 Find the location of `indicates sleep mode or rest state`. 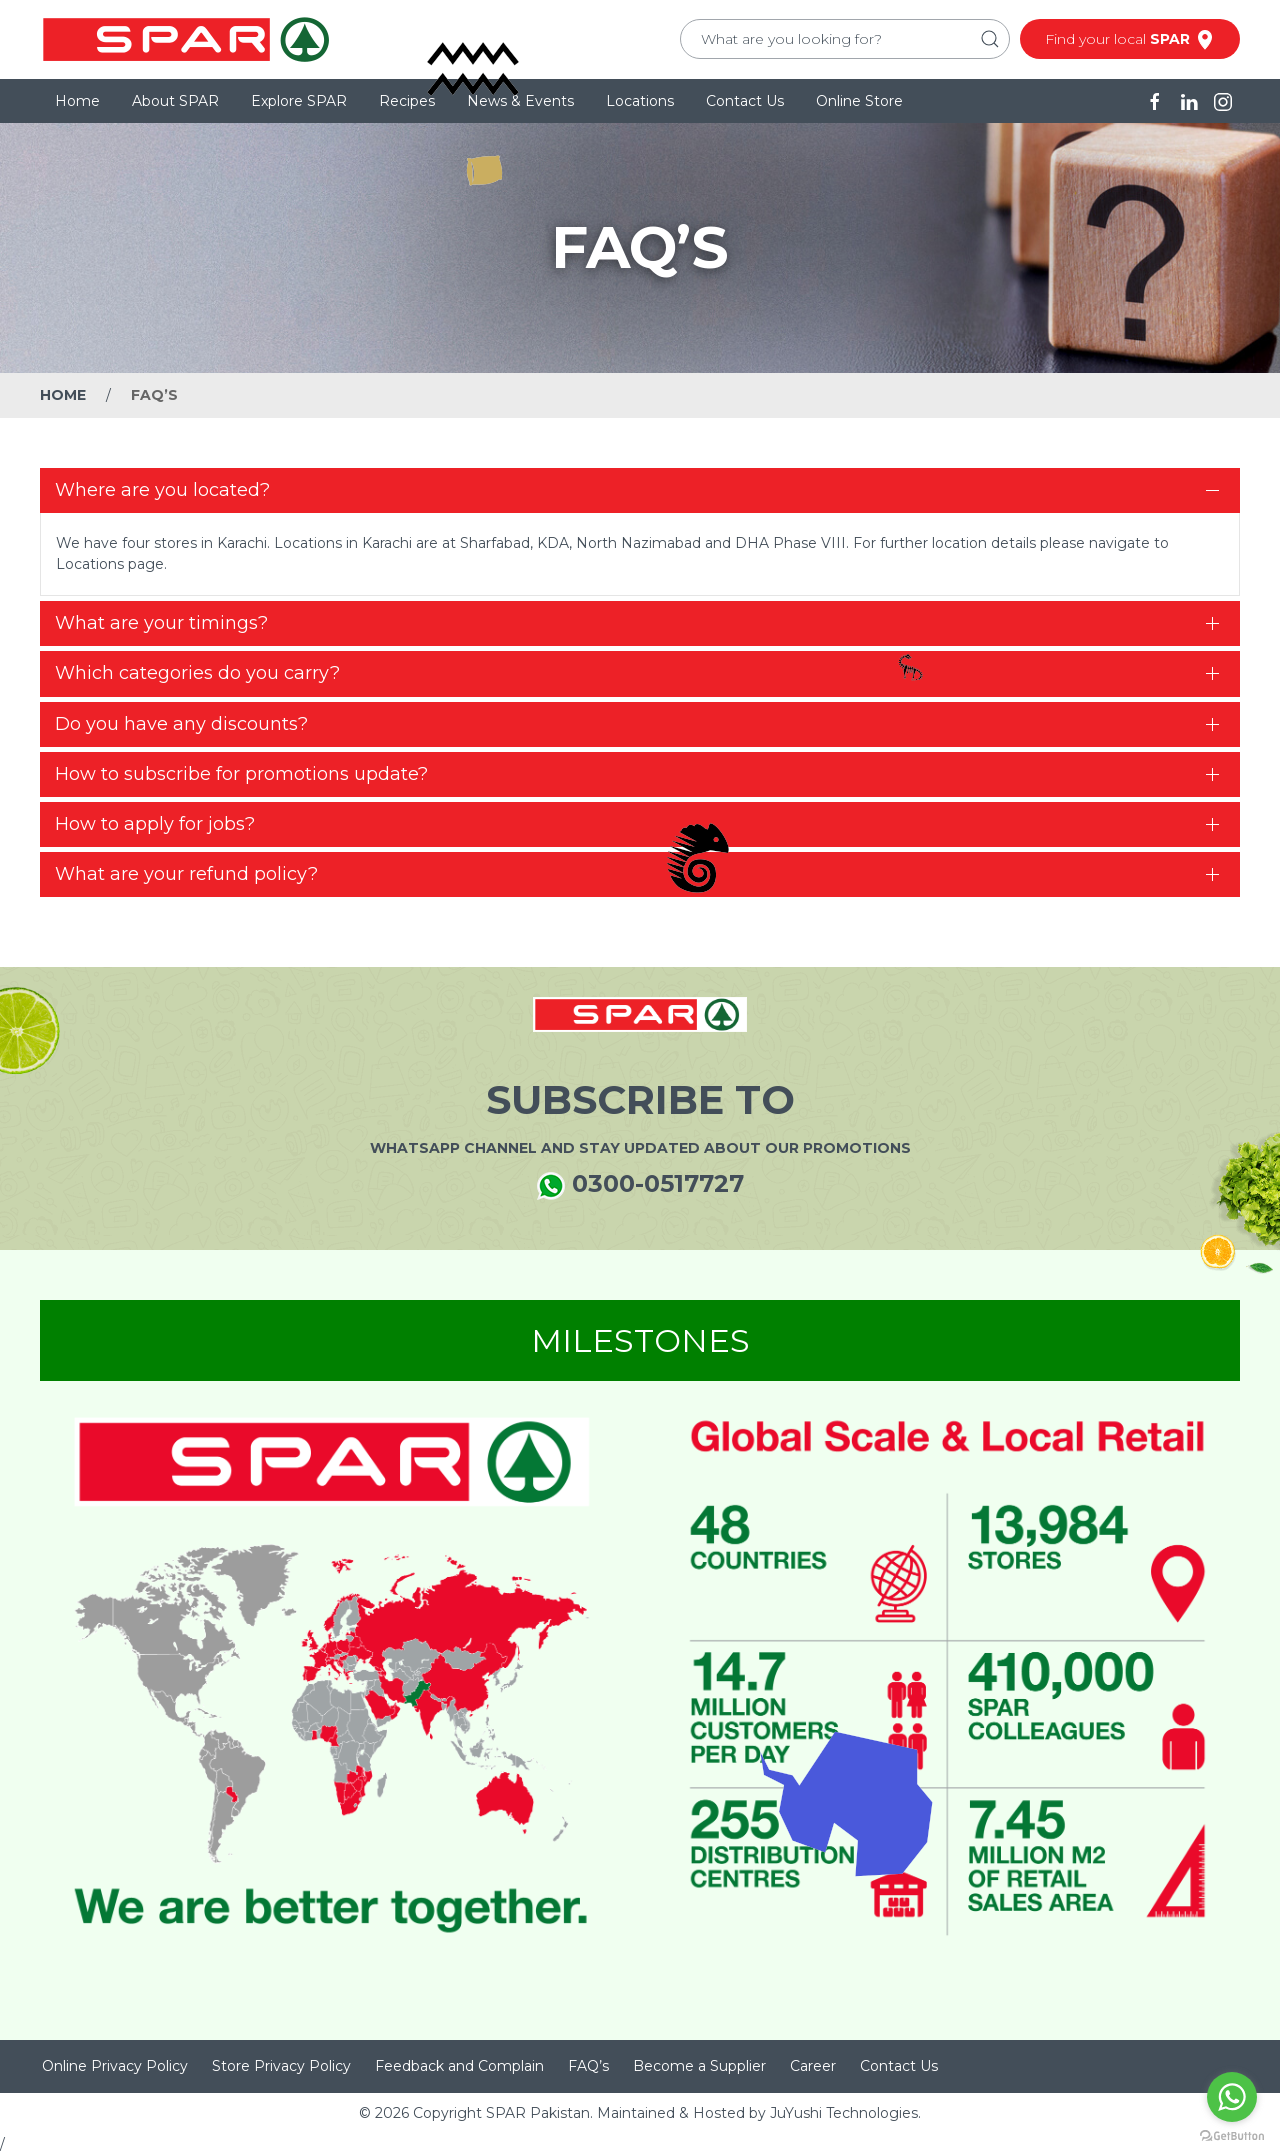

indicates sleep mode or rest state is located at coordinates (484, 170).